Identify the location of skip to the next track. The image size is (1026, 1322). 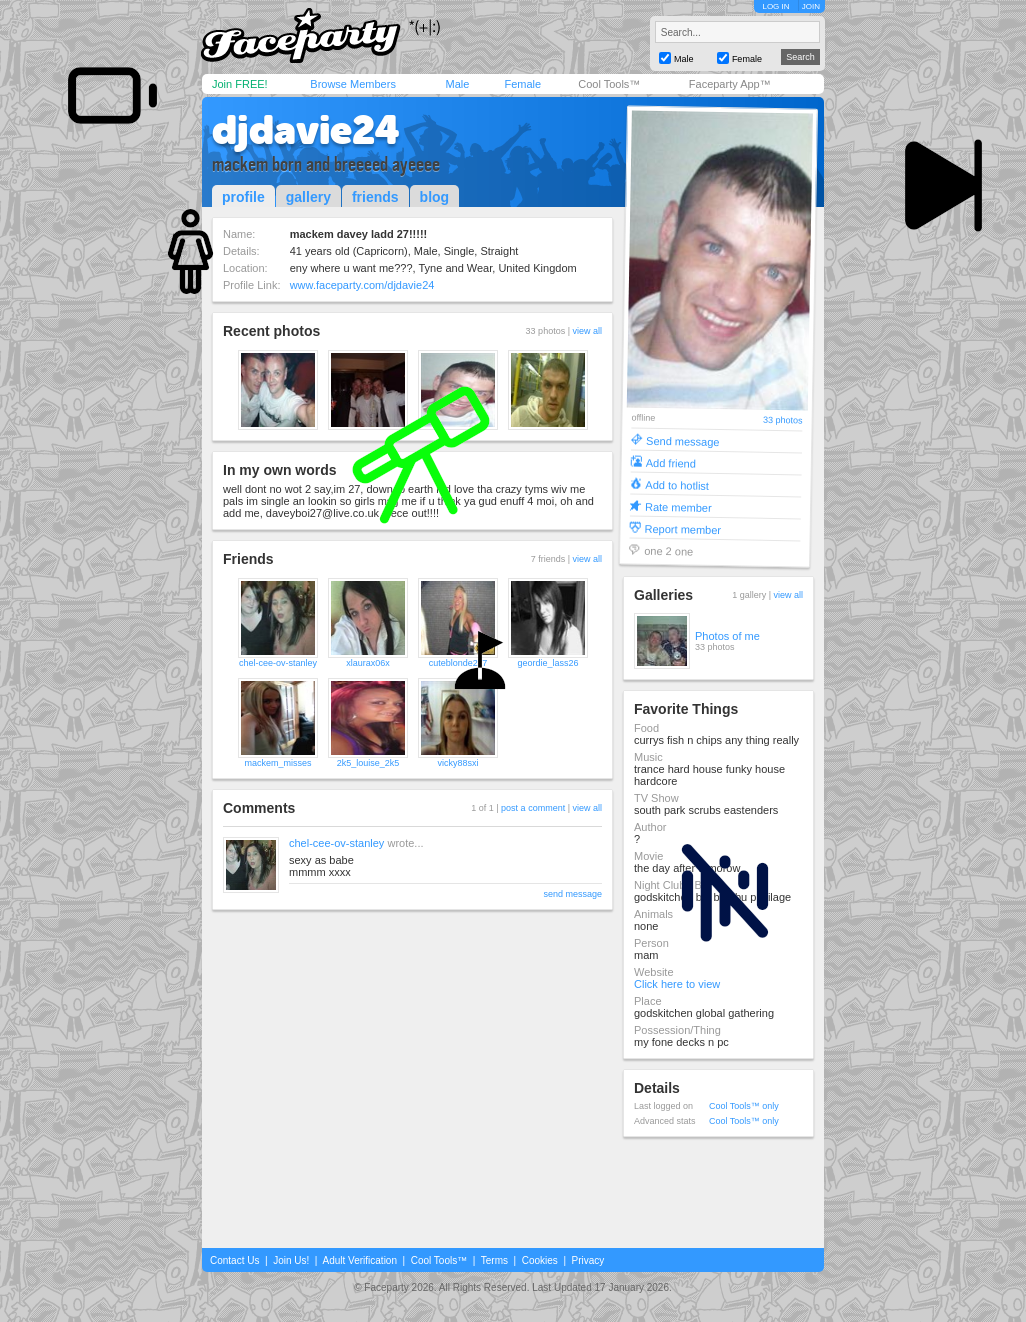
(943, 185).